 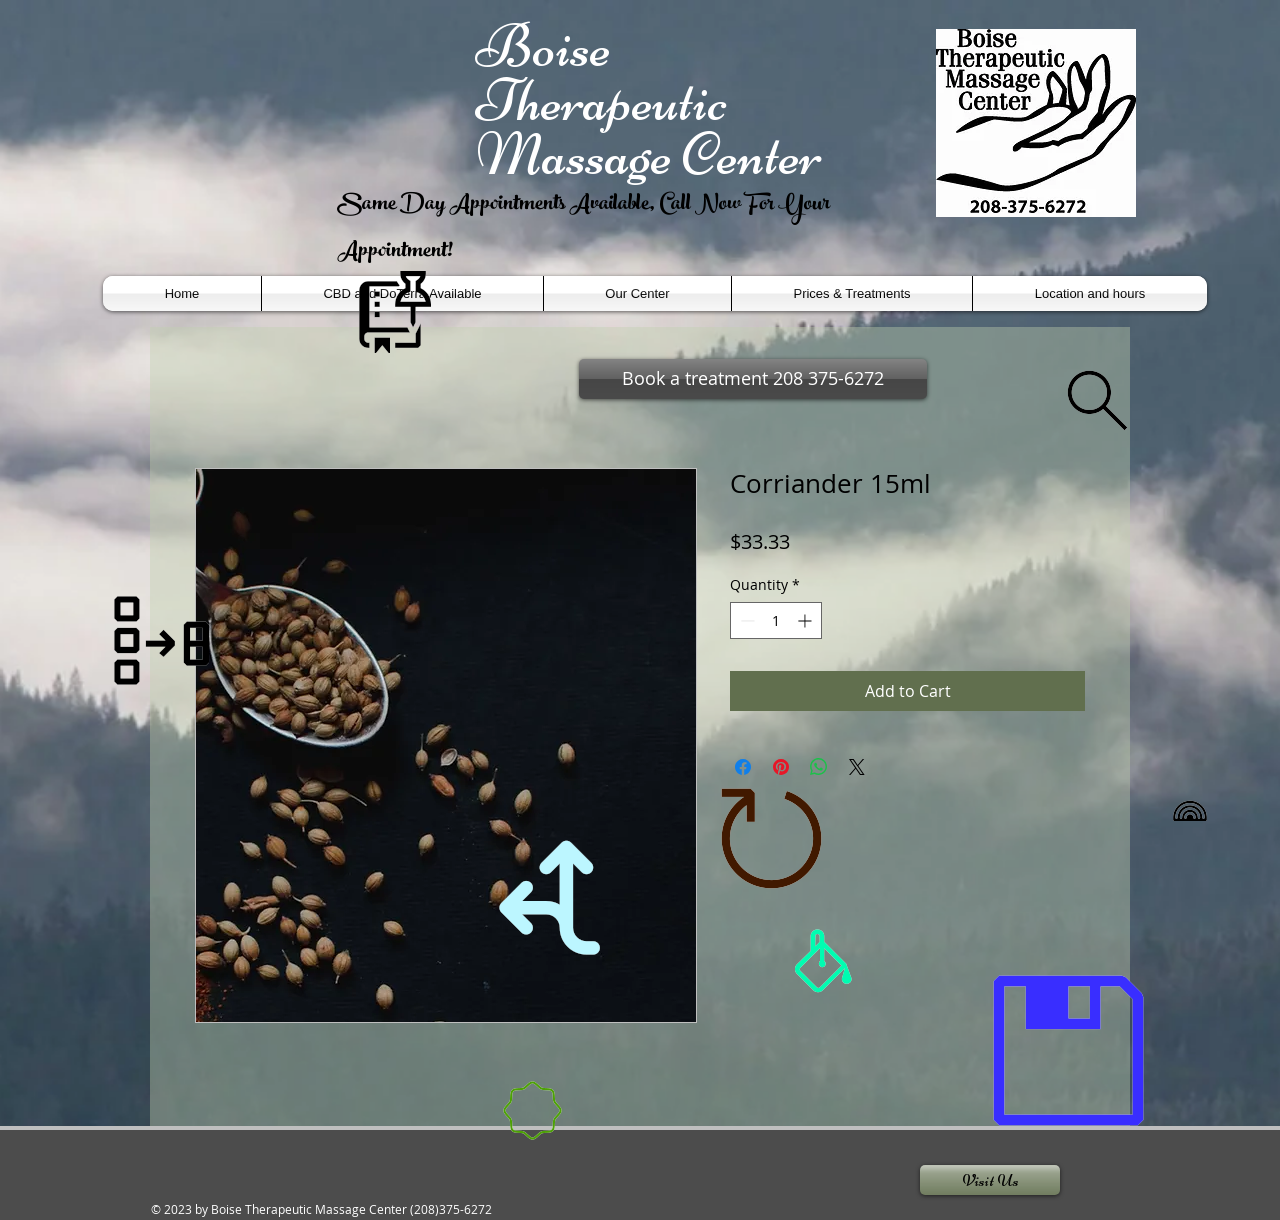 What do you see at coordinates (553, 901) in the screenshot?
I see `split or branch content in multiple directions` at bounding box center [553, 901].